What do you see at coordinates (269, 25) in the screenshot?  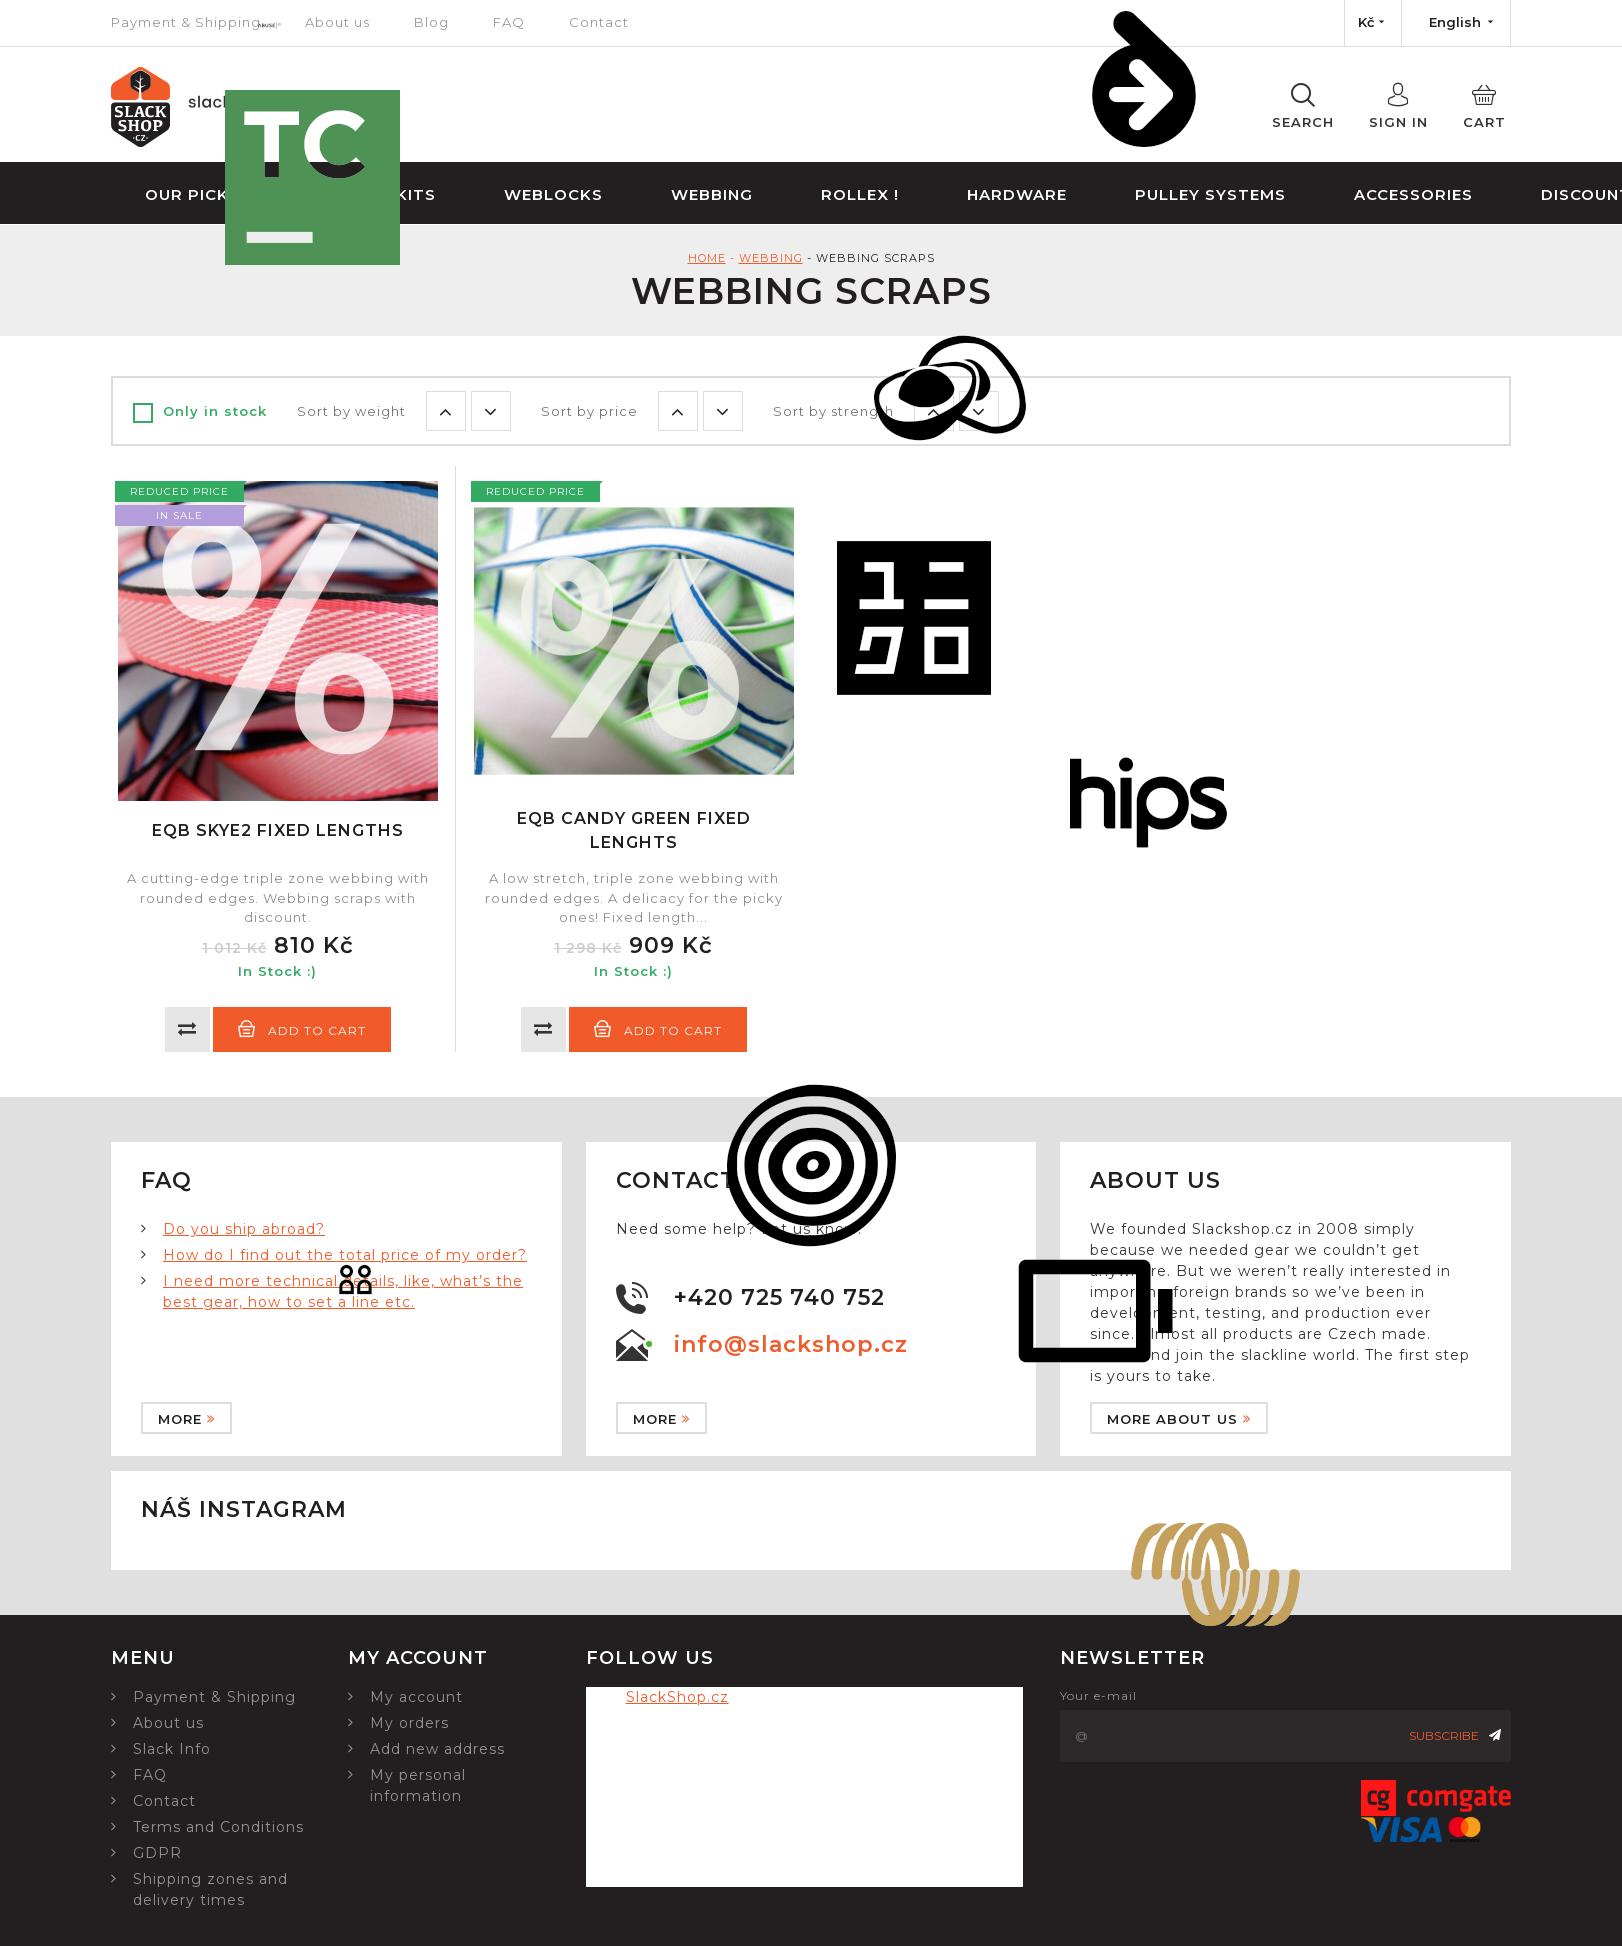 I see `visit abuse.ch website` at bounding box center [269, 25].